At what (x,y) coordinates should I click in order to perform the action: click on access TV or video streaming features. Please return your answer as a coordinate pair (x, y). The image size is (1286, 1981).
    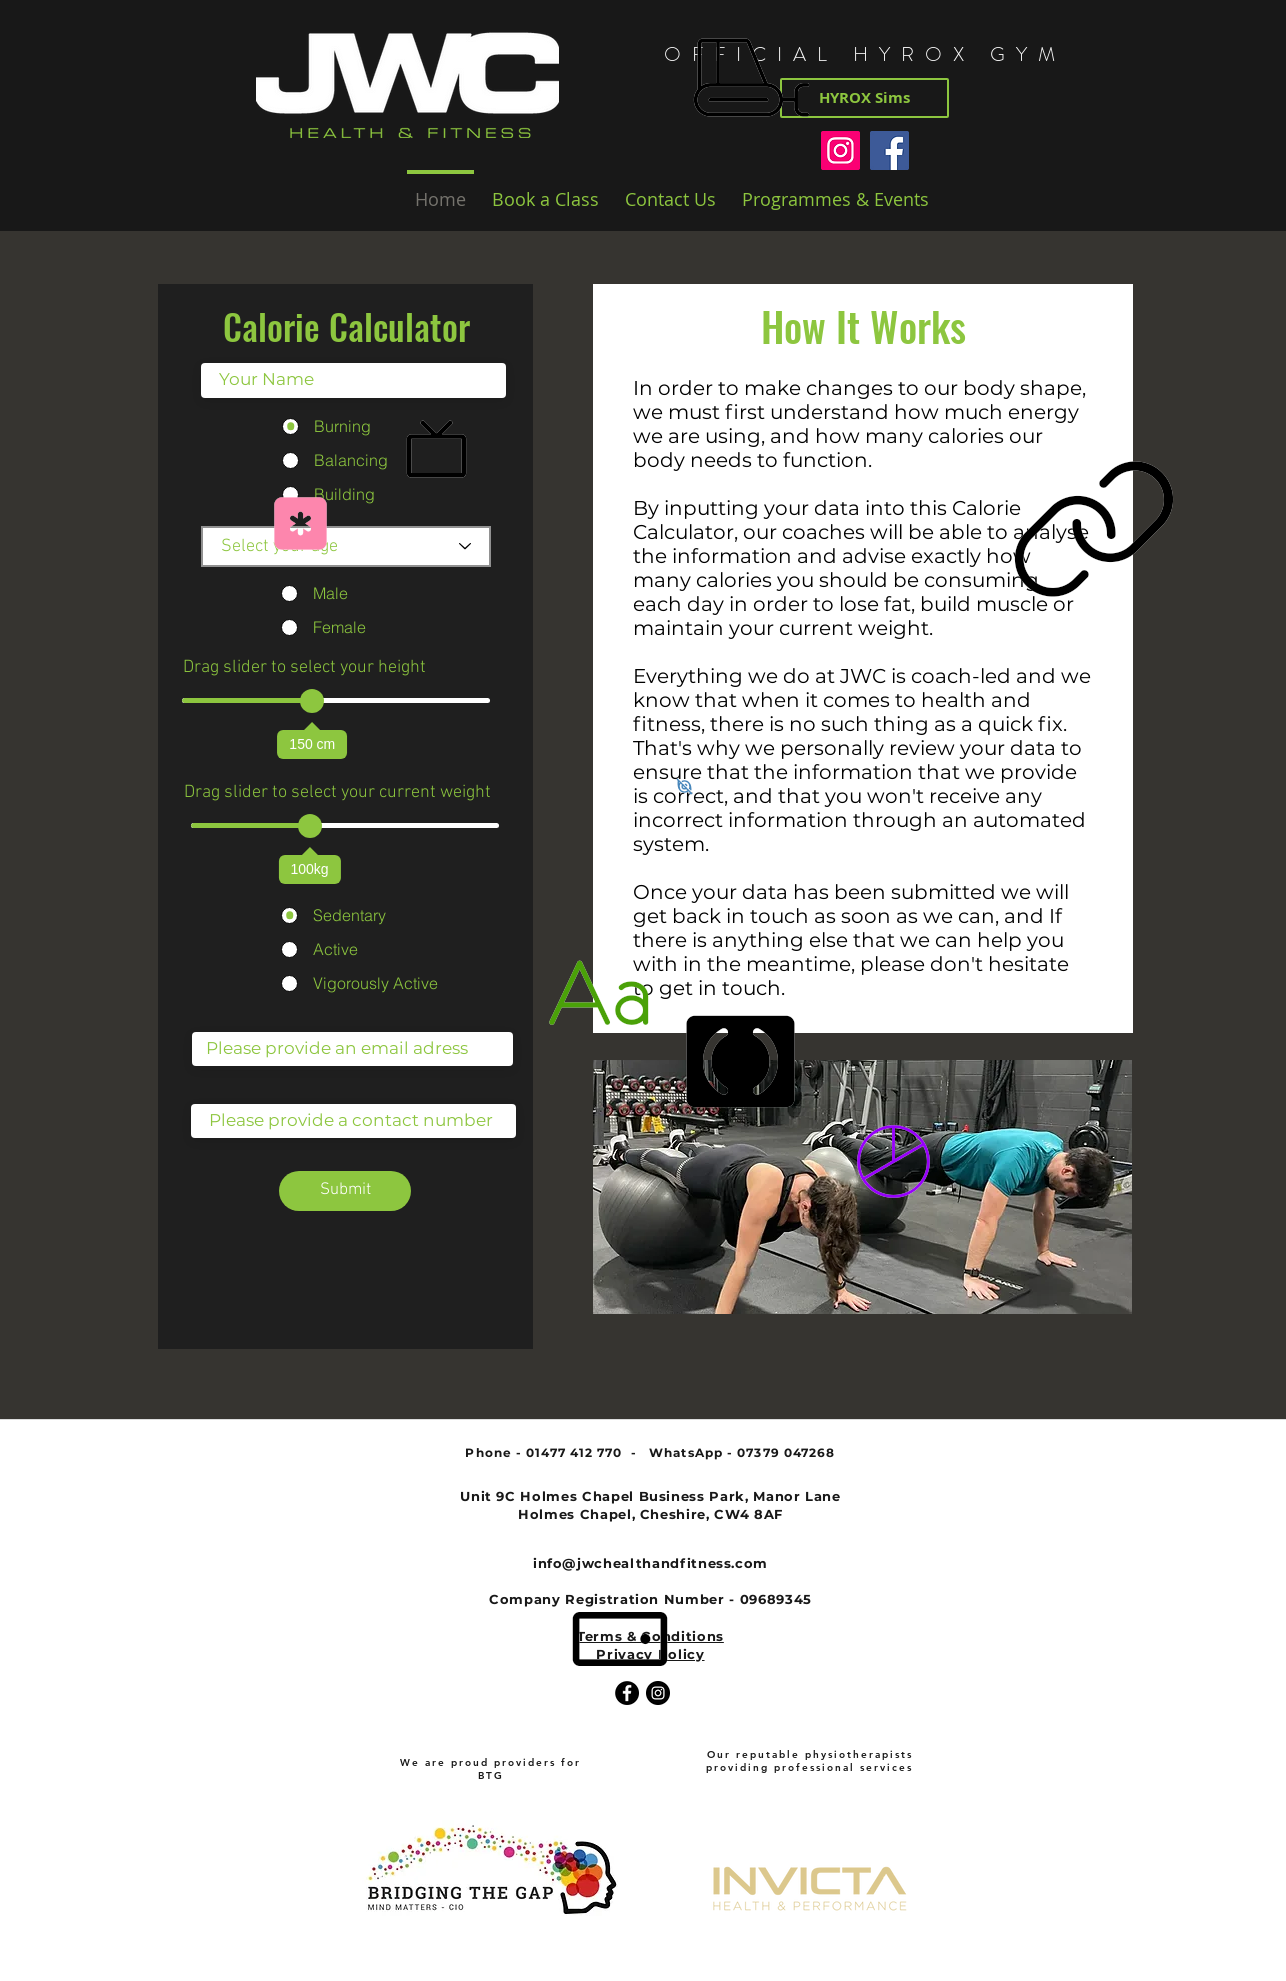
    Looking at the image, I should click on (436, 452).